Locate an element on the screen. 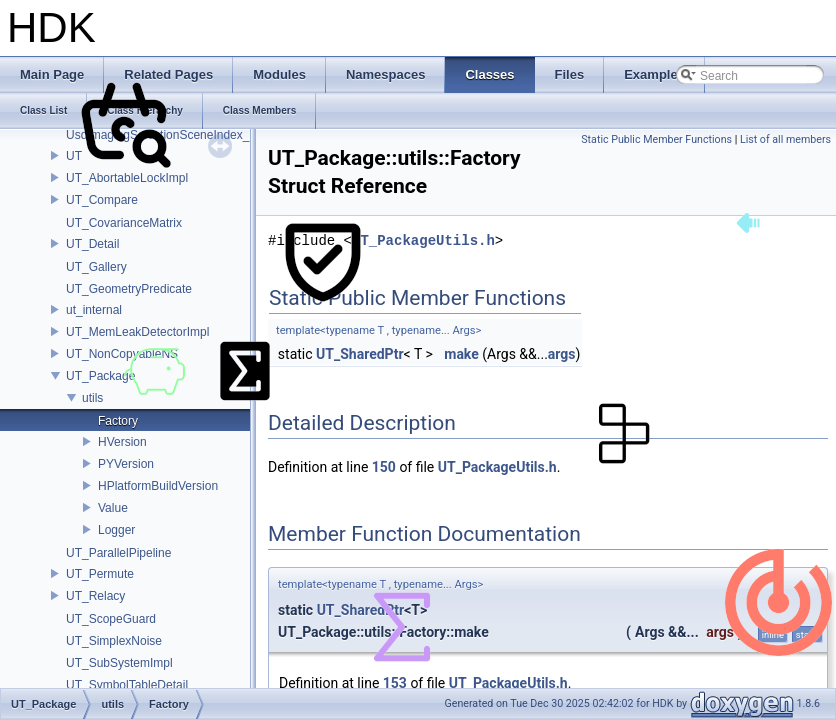 The height and width of the screenshot is (720, 836). access savings or budget features is located at coordinates (155, 371).